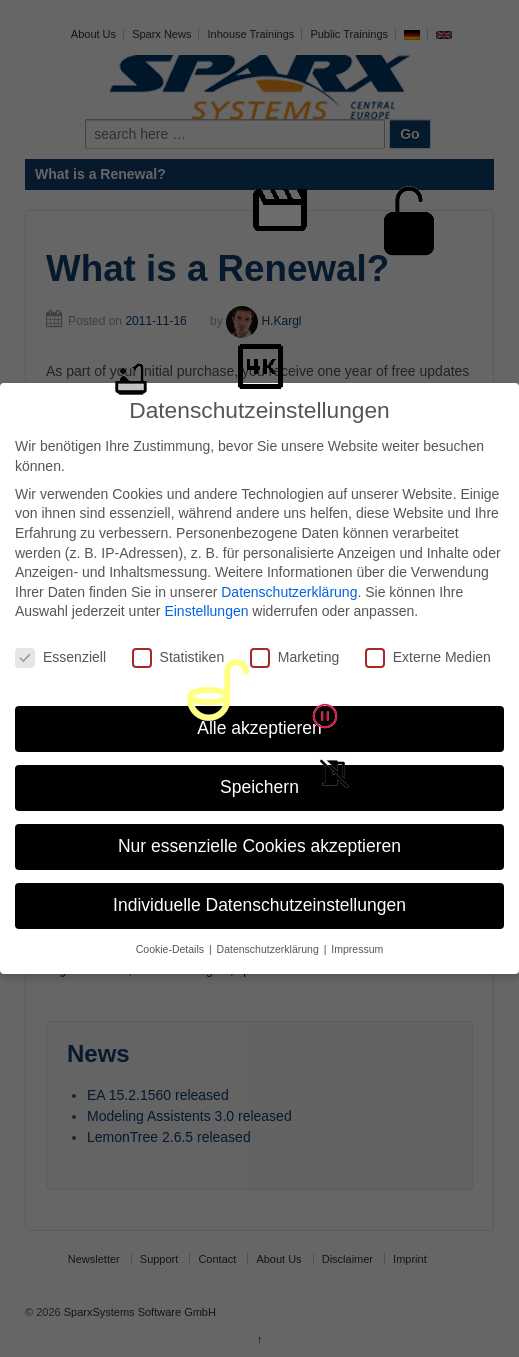  I want to click on switch to 4k video resolution, so click(260, 366).